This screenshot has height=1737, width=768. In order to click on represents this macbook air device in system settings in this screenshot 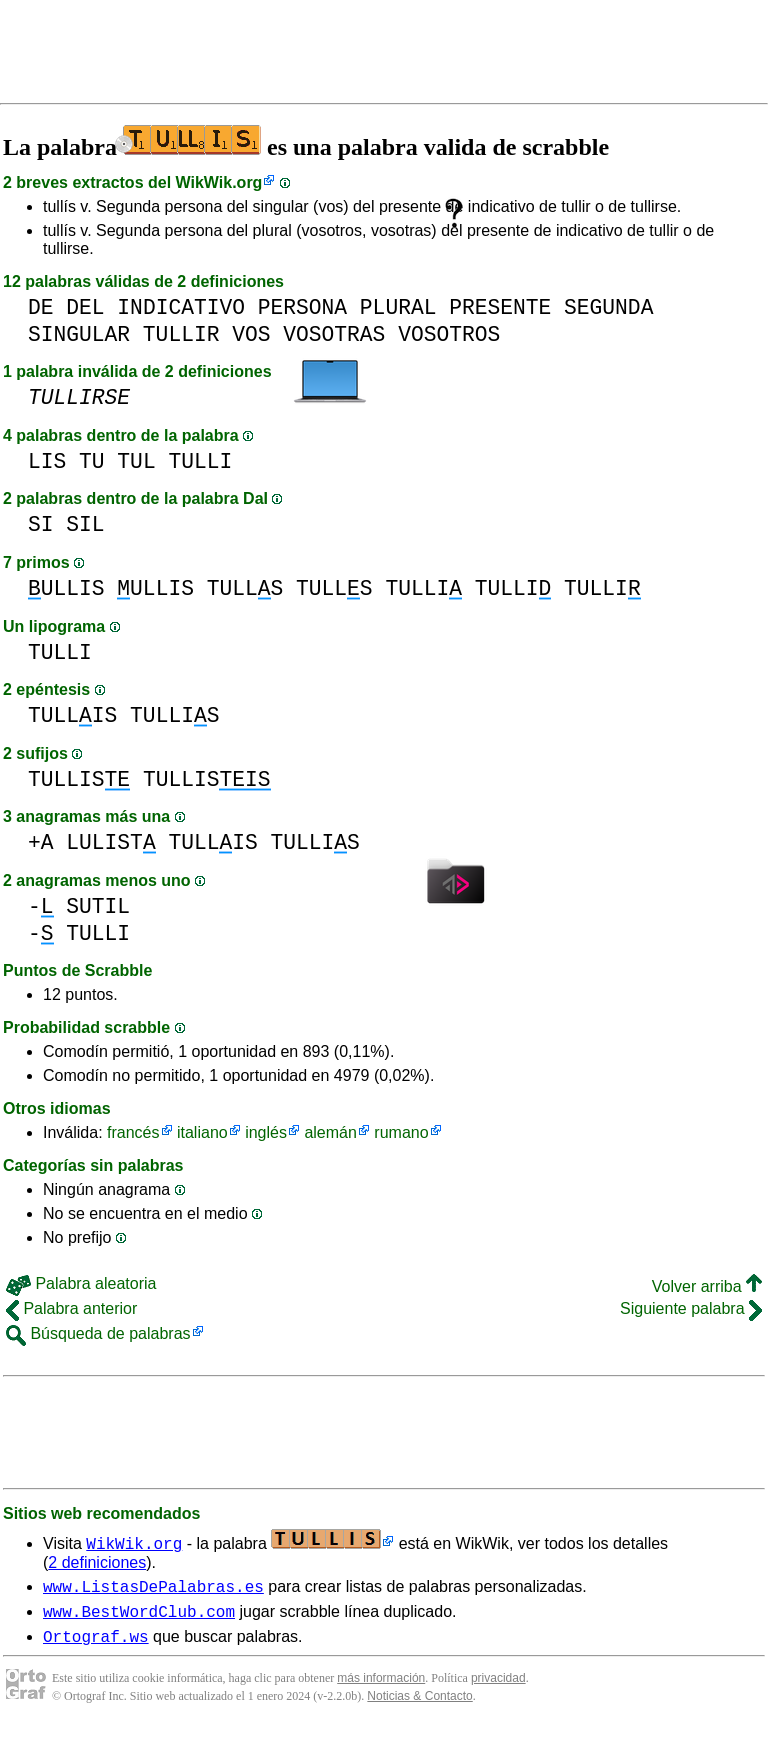, I will do `click(330, 375)`.